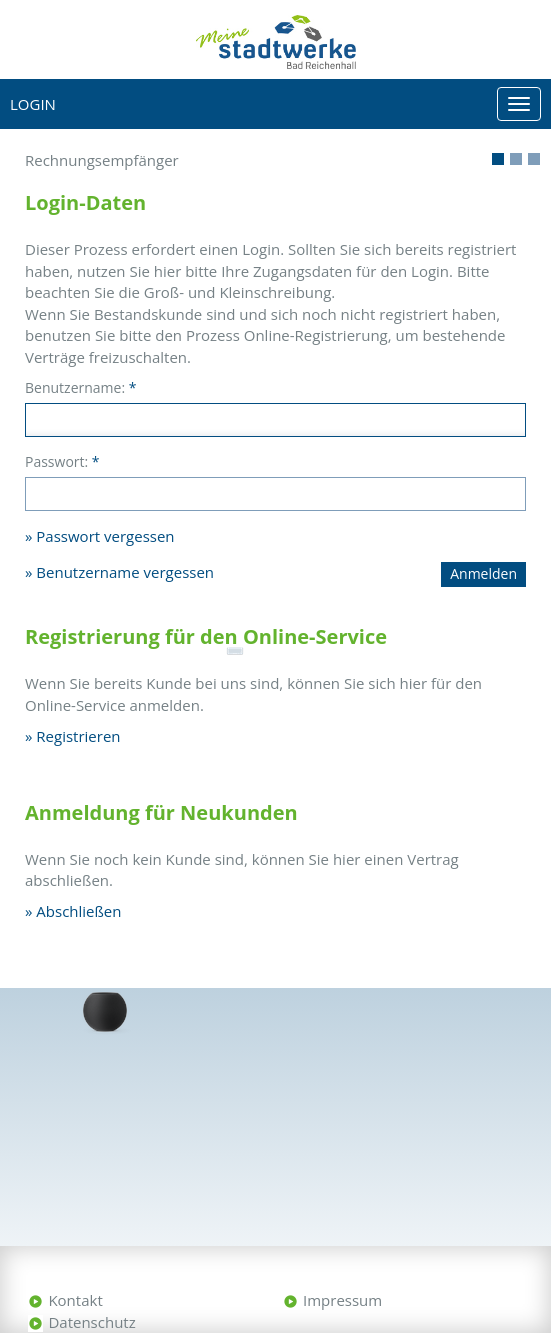  I want to click on bluetooth keyboard connected, so click(235, 651).